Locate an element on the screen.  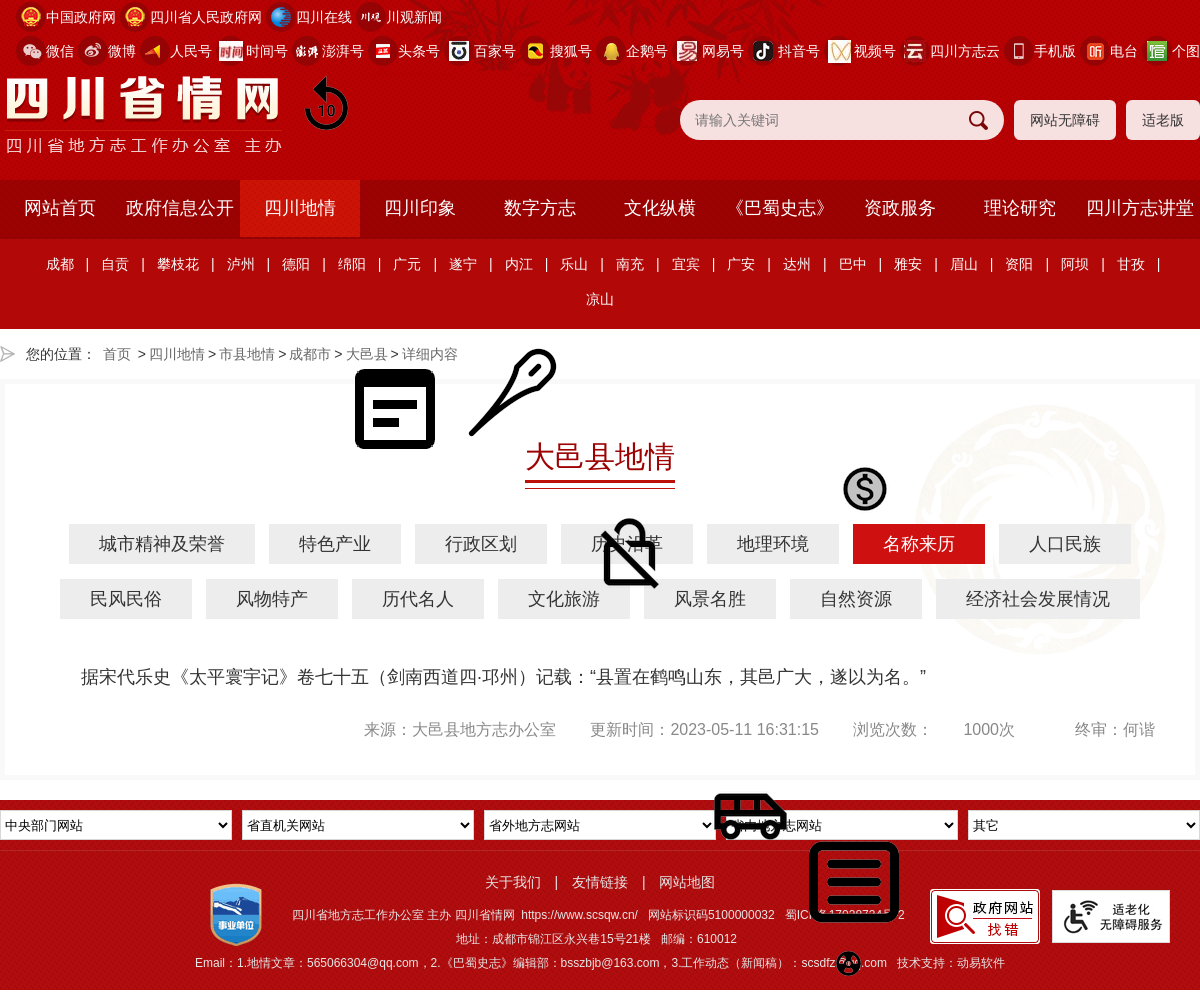
sewing or crafting tools is located at coordinates (512, 392).